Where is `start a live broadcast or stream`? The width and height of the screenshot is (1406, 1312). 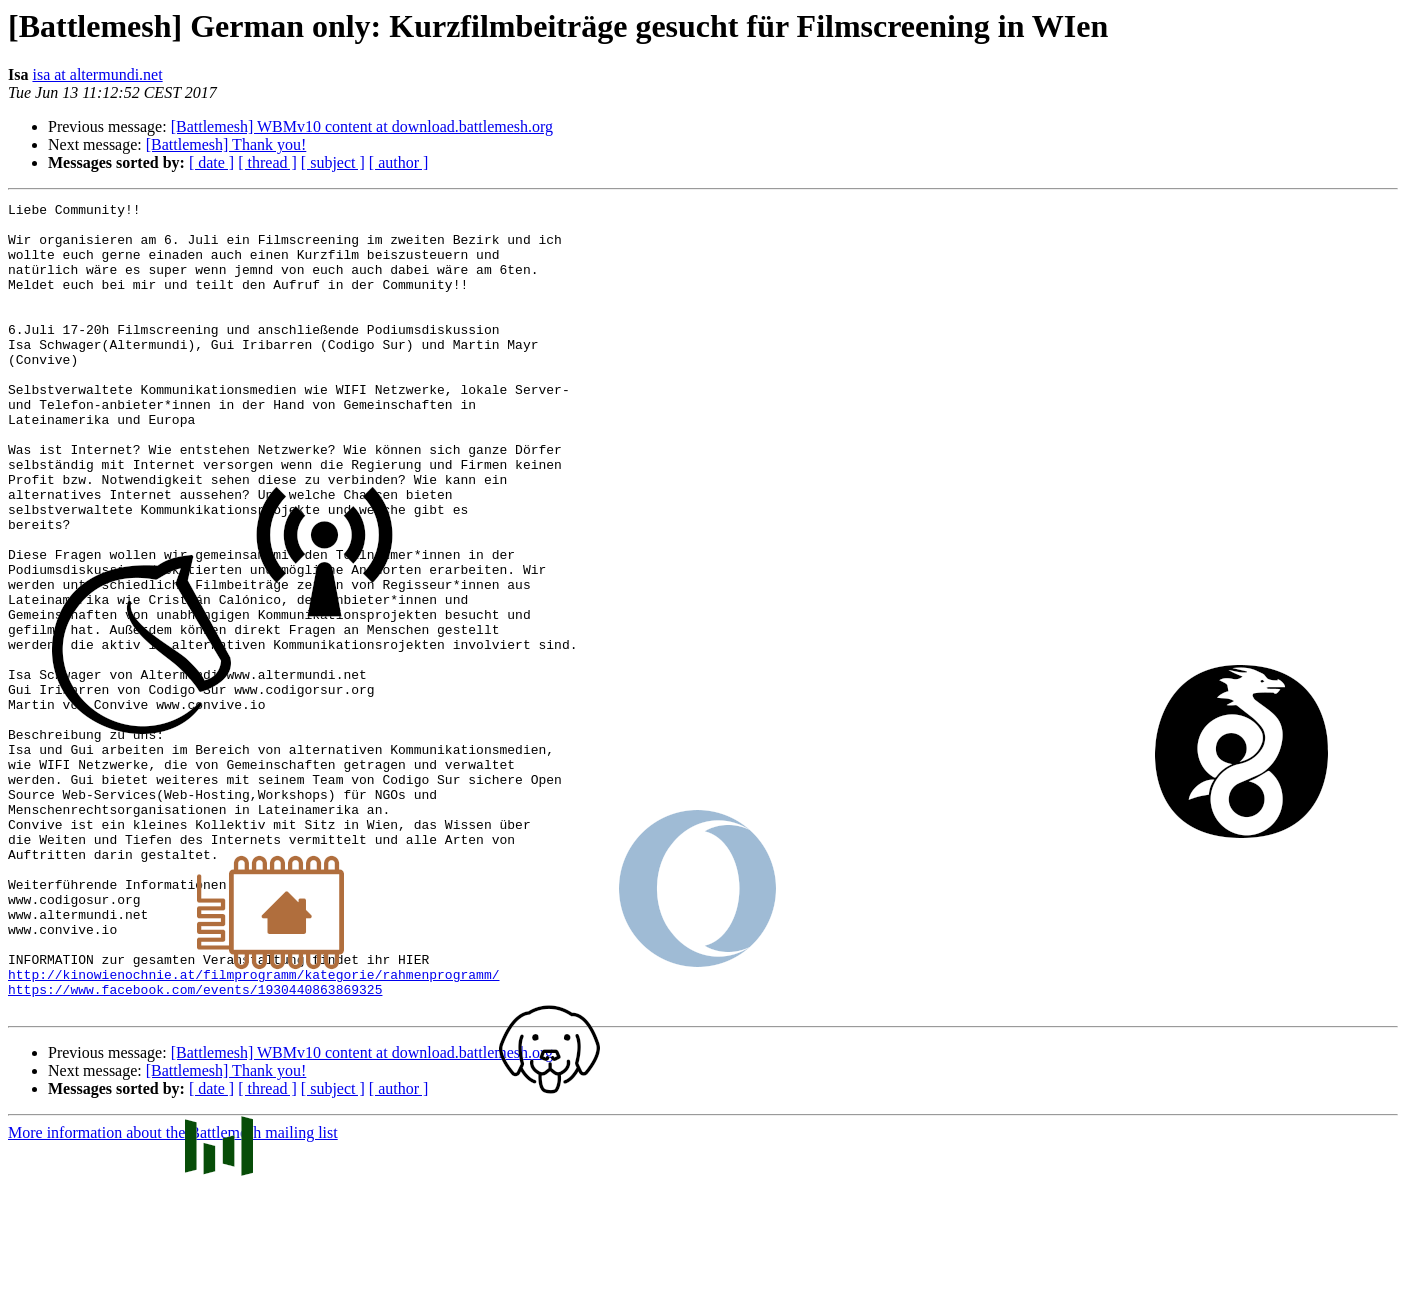 start a live broadcast or stream is located at coordinates (324, 548).